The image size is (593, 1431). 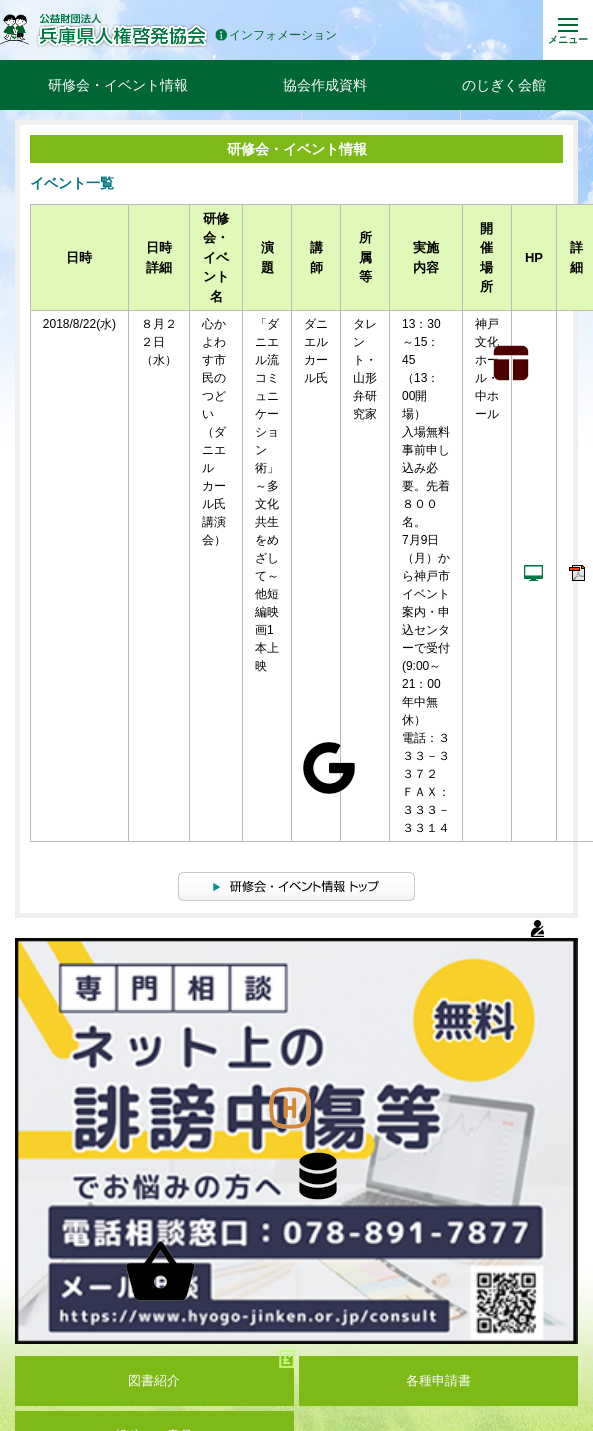 What do you see at coordinates (160, 1272) in the screenshot?
I see `view your shopping basket` at bounding box center [160, 1272].